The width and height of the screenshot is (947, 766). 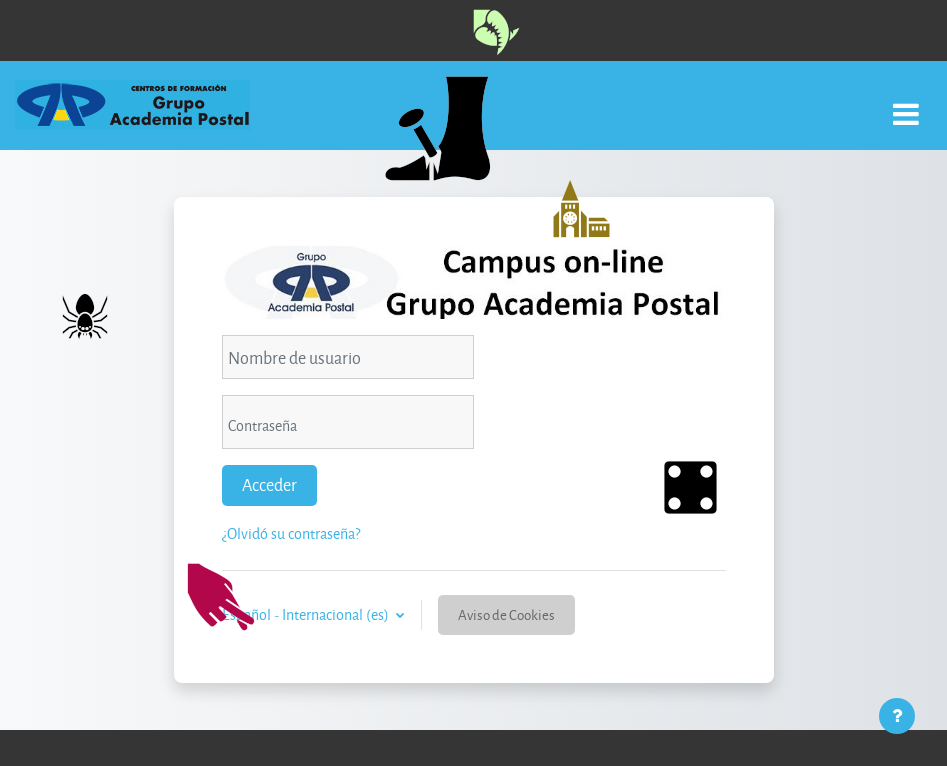 What do you see at coordinates (85, 316) in the screenshot?
I see `indicates spider or arachnid enemy type in game` at bounding box center [85, 316].